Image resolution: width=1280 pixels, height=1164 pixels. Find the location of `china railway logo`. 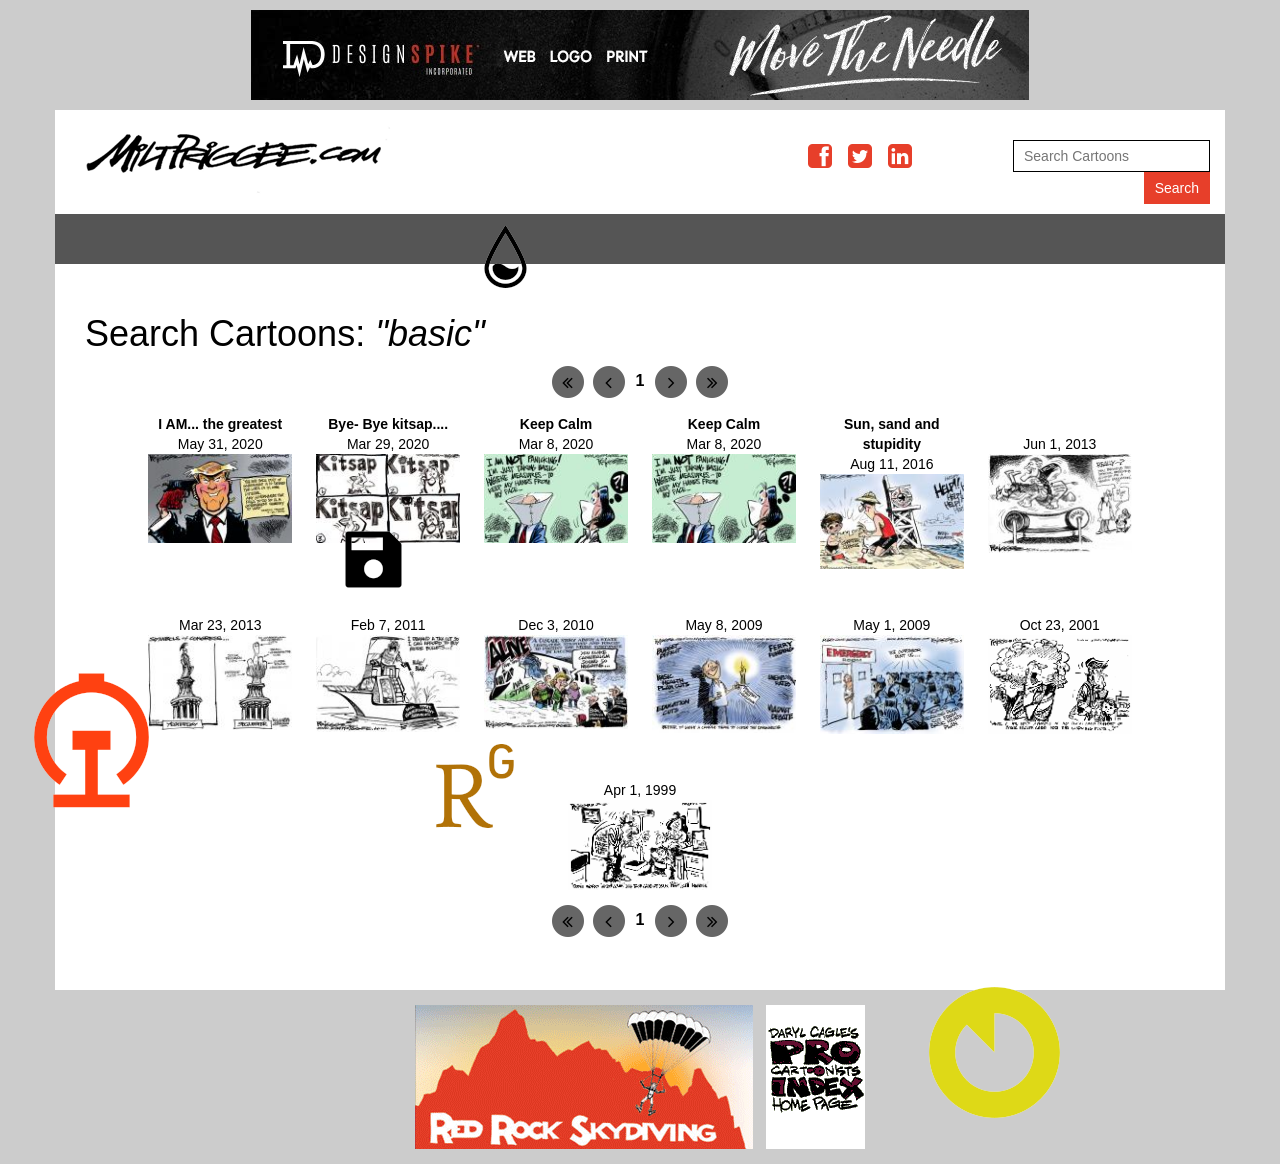

china railway logo is located at coordinates (91, 743).